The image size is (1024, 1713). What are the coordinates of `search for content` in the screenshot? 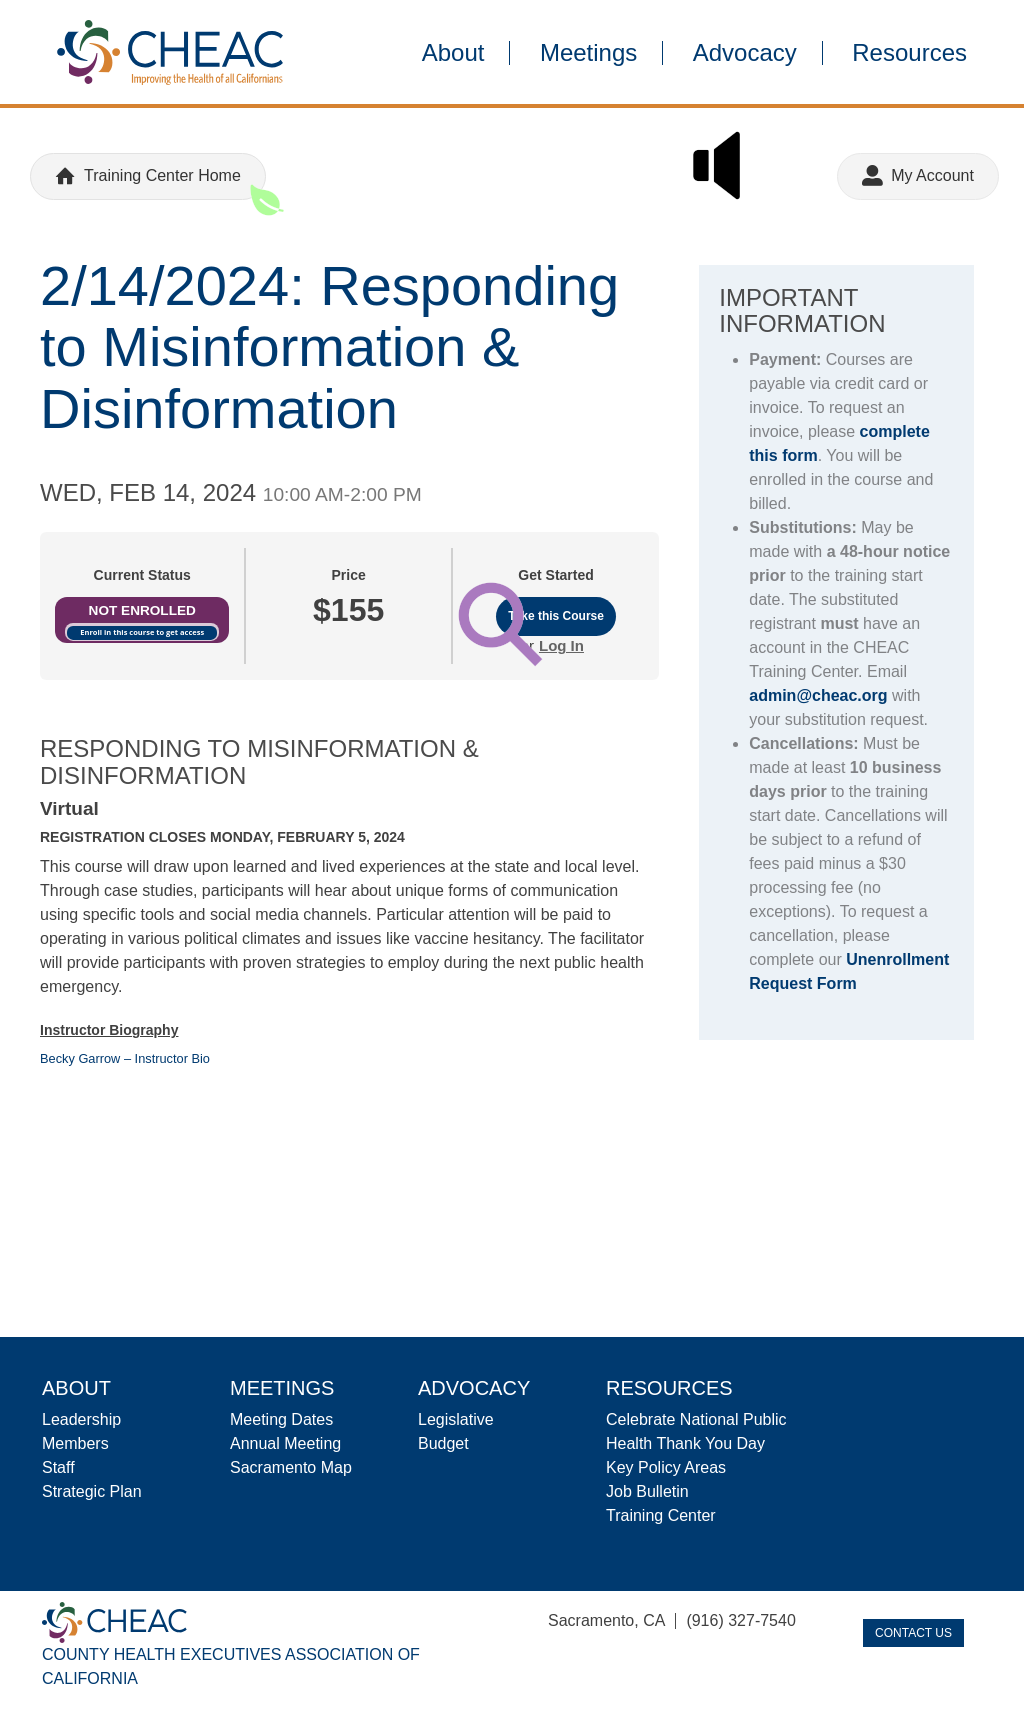 It's located at (500, 624).